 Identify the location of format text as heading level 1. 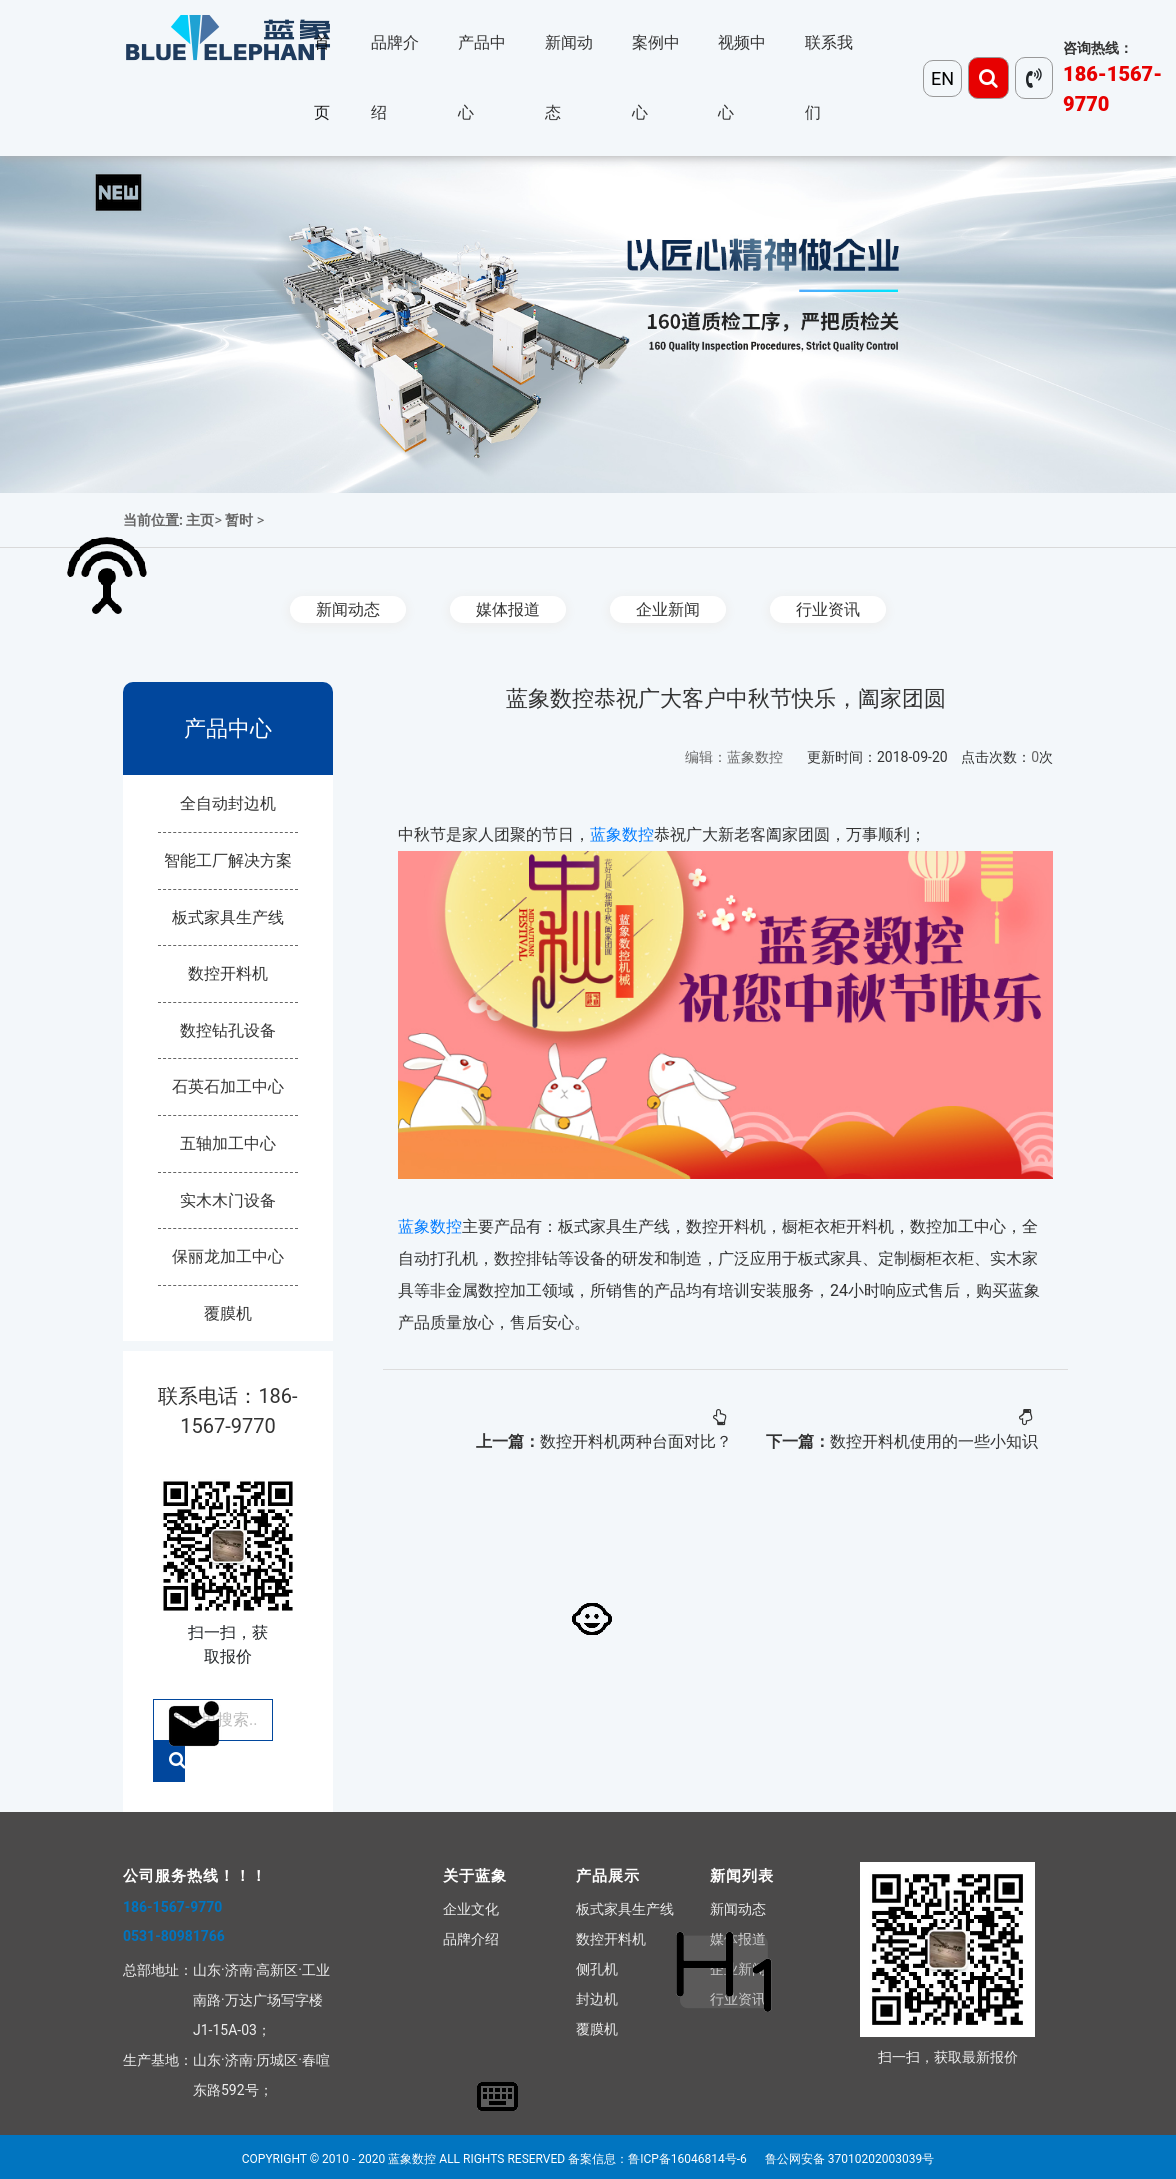
(722, 1970).